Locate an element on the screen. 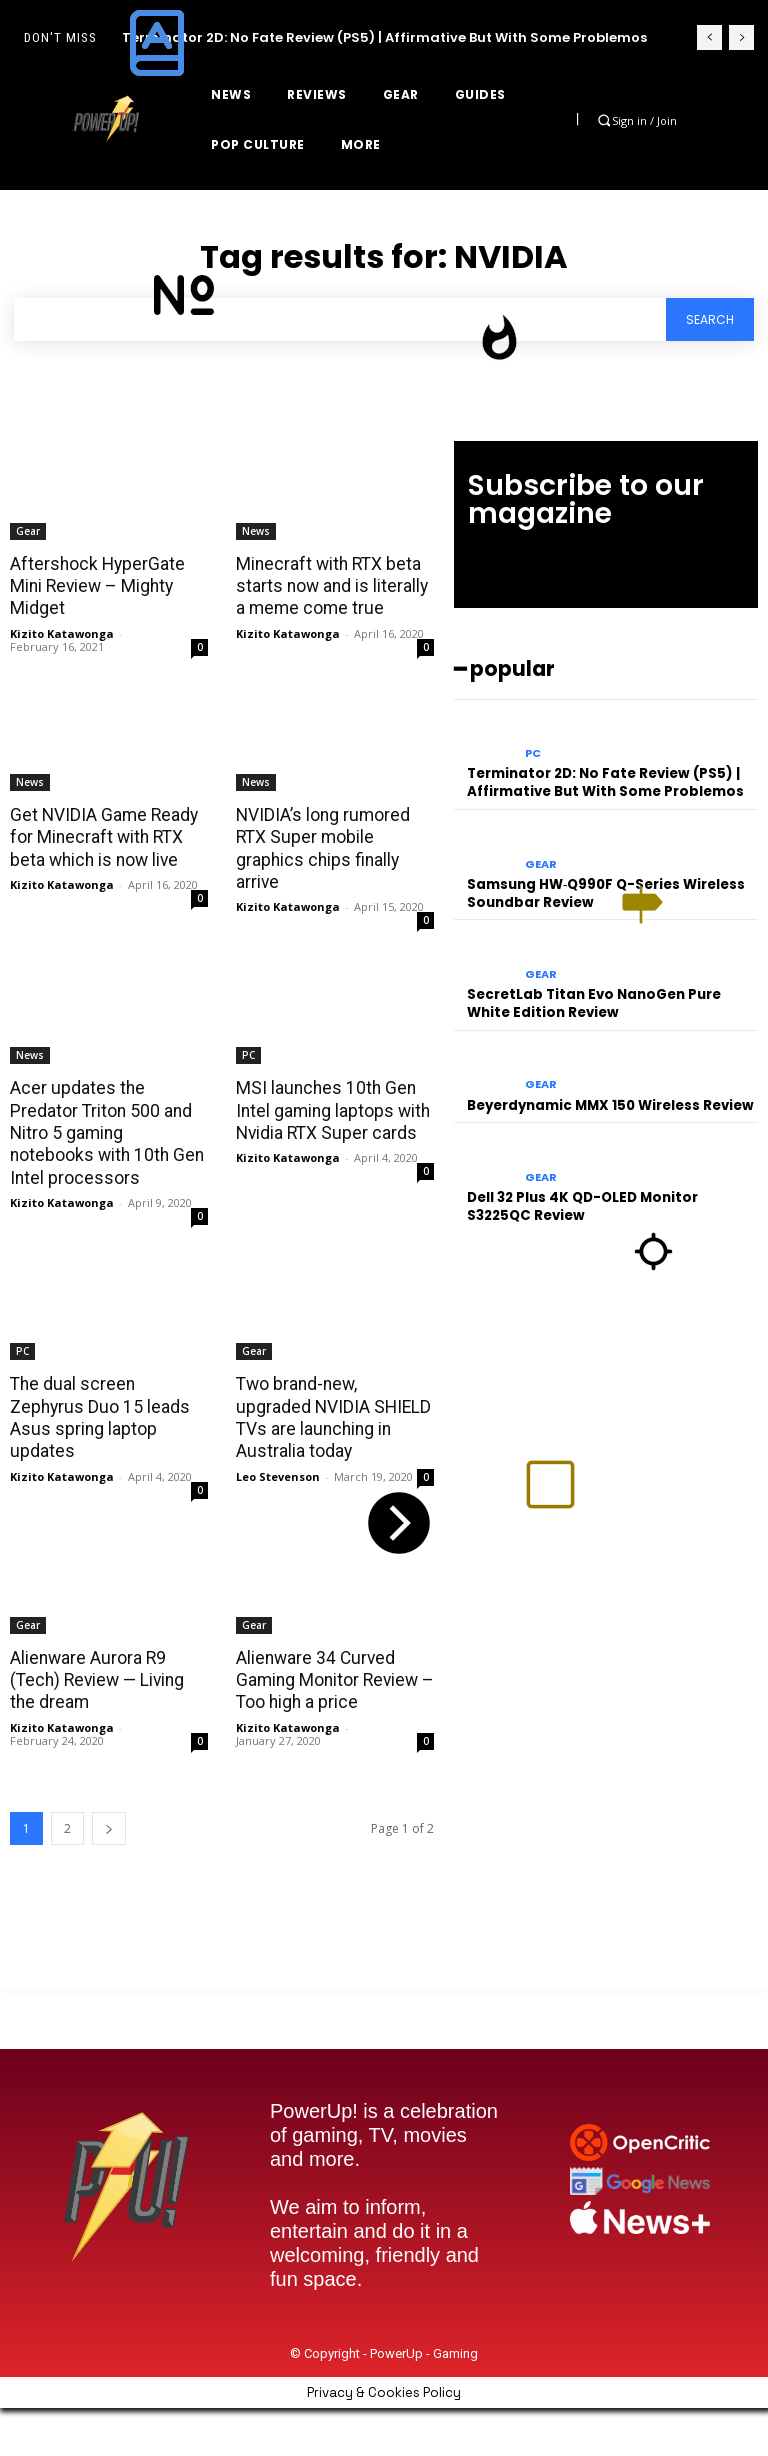 Image resolution: width=768 pixels, height=2456 pixels. navigate to directions or wayfinding is located at coordinates (641, 905).